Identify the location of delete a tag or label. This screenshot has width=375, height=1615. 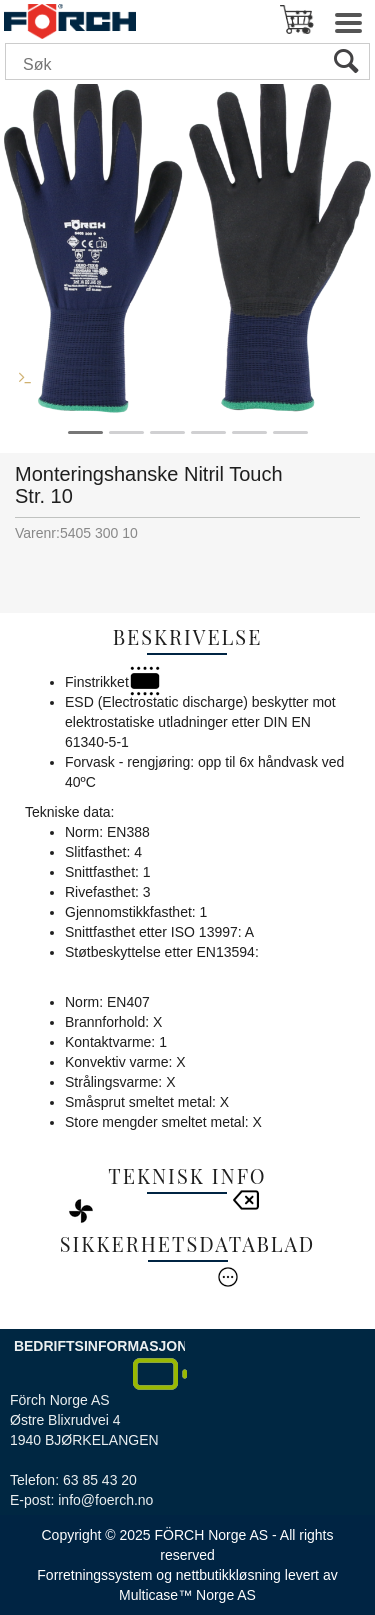
(246, 1200).